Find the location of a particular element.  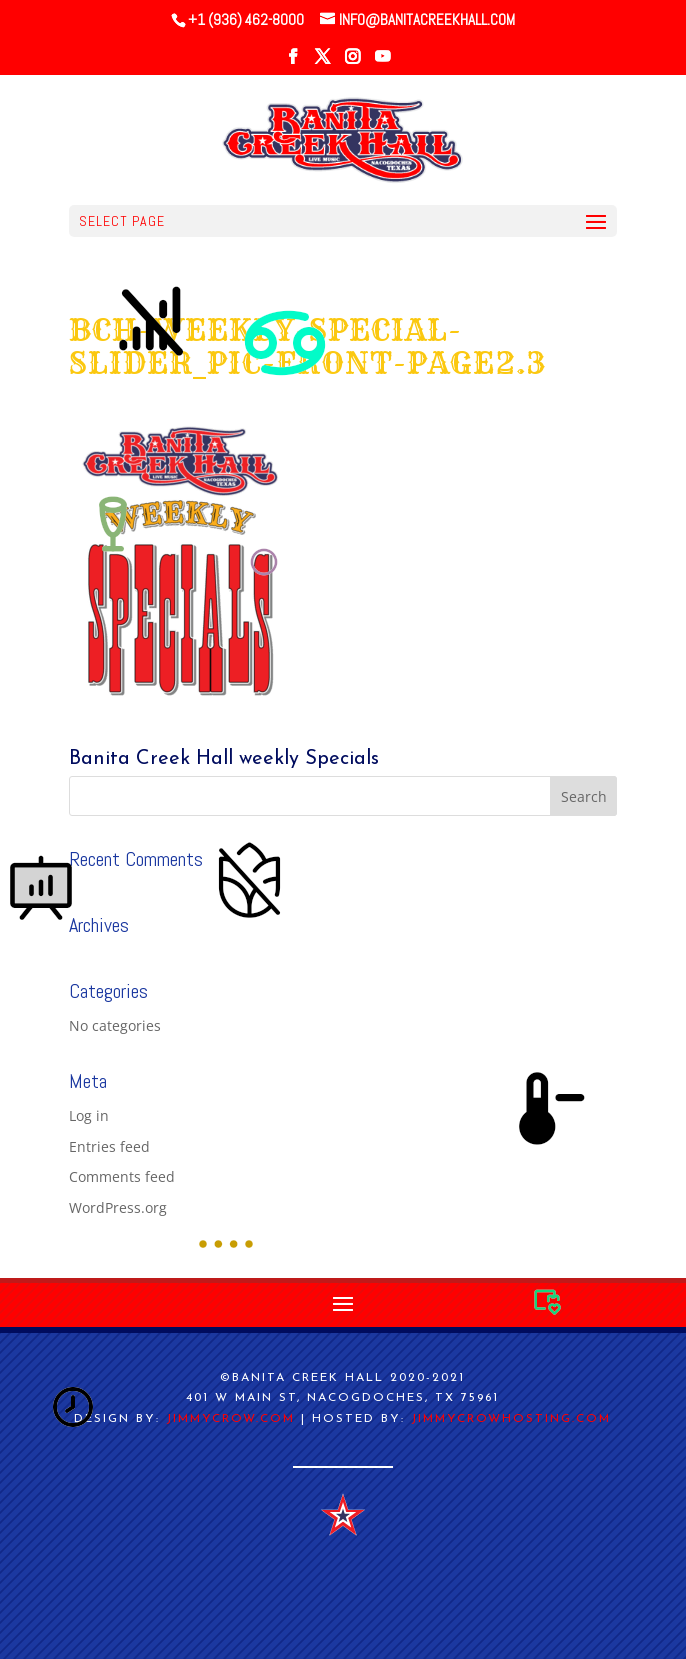

no cellular signal available is located at coordinates (152, 322).